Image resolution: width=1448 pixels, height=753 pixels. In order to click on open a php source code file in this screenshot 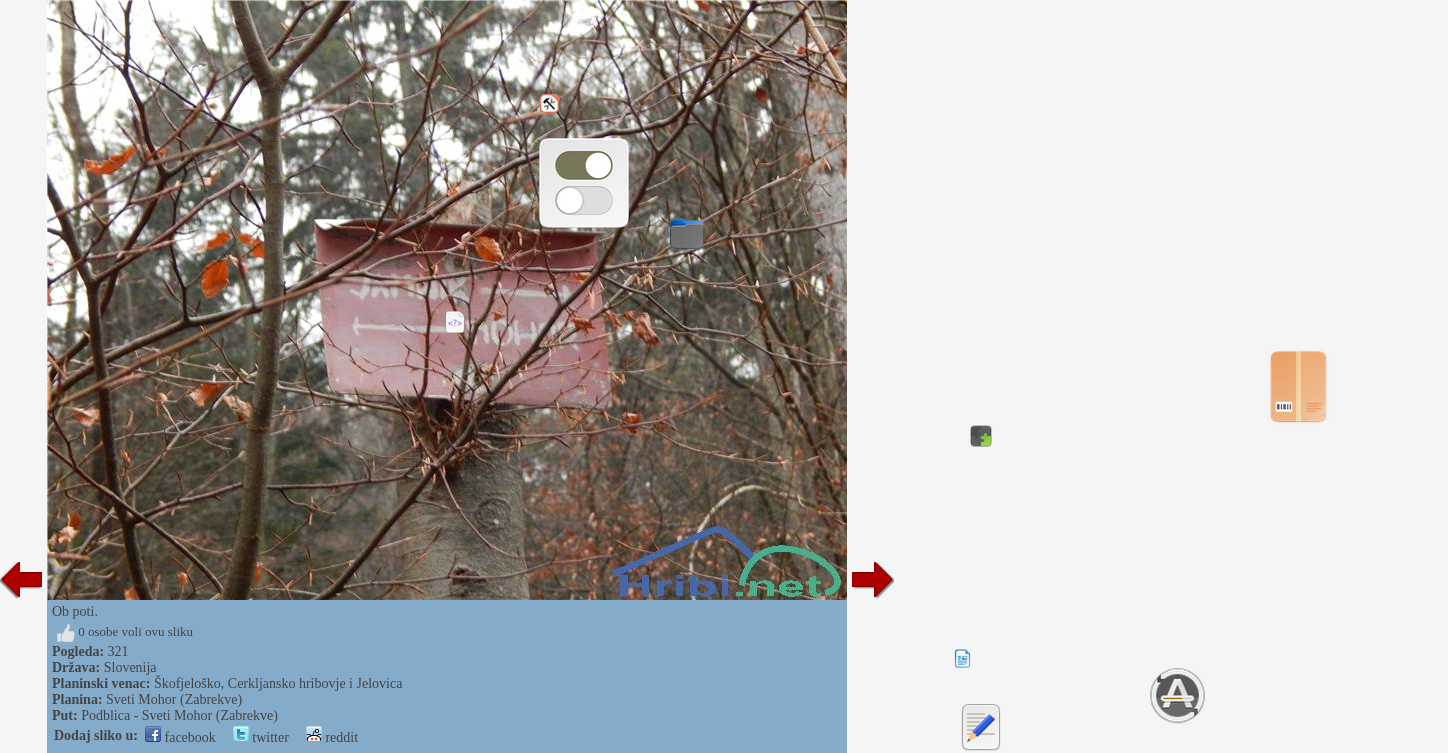, I will do `click(455, 322)`.